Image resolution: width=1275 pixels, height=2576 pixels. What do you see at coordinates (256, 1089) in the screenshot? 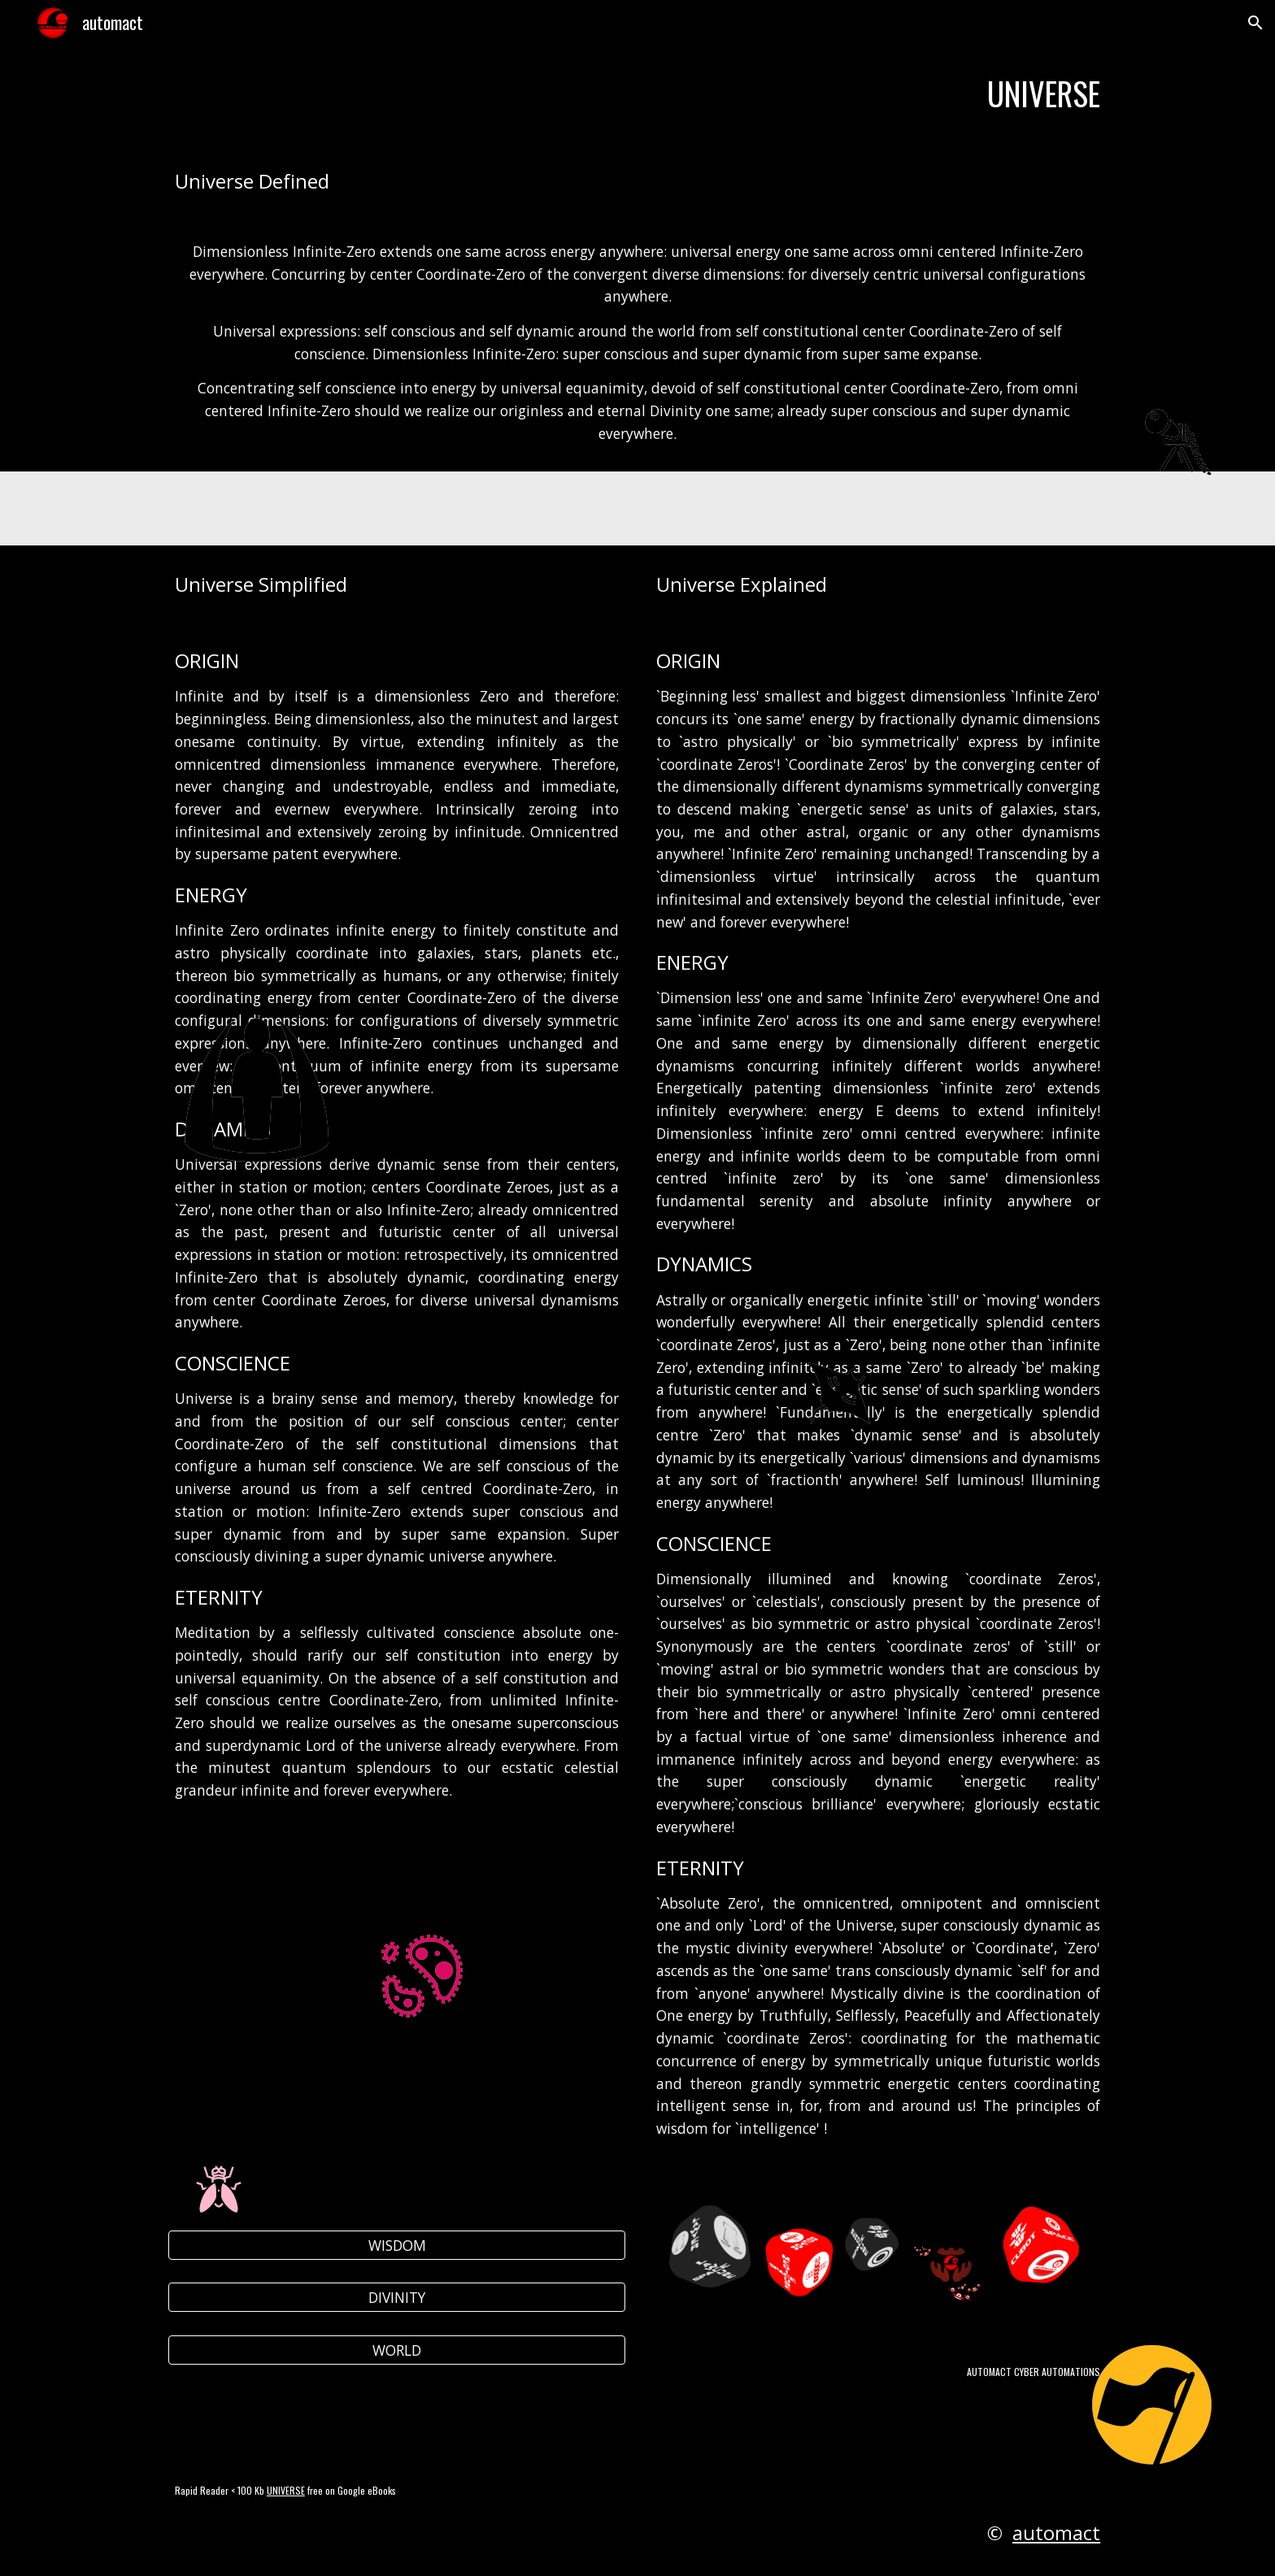
I see `notification security settings` at bounding box center [256, 1089].